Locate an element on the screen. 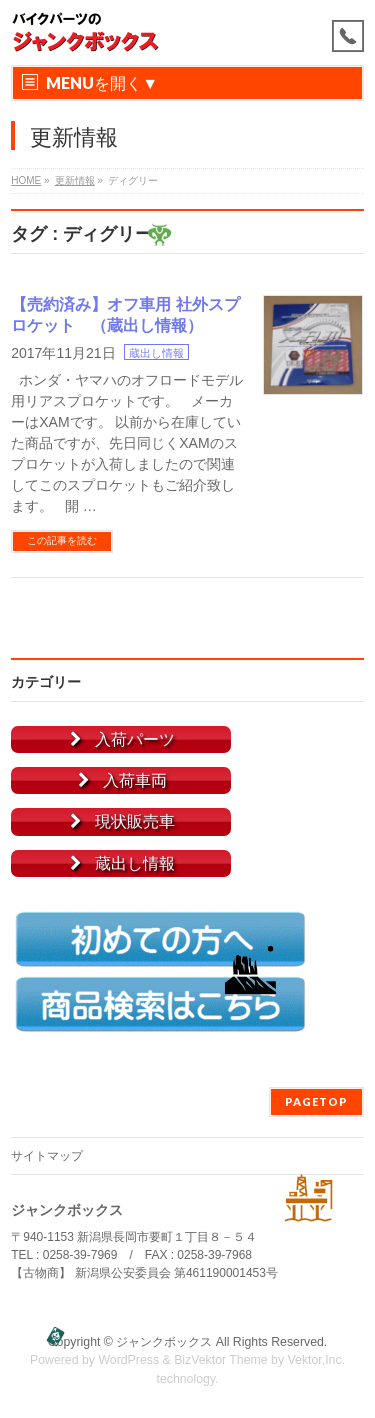 The image size is (375, 1418). view offshore drilling operations is located at coordinates (308, 1197).